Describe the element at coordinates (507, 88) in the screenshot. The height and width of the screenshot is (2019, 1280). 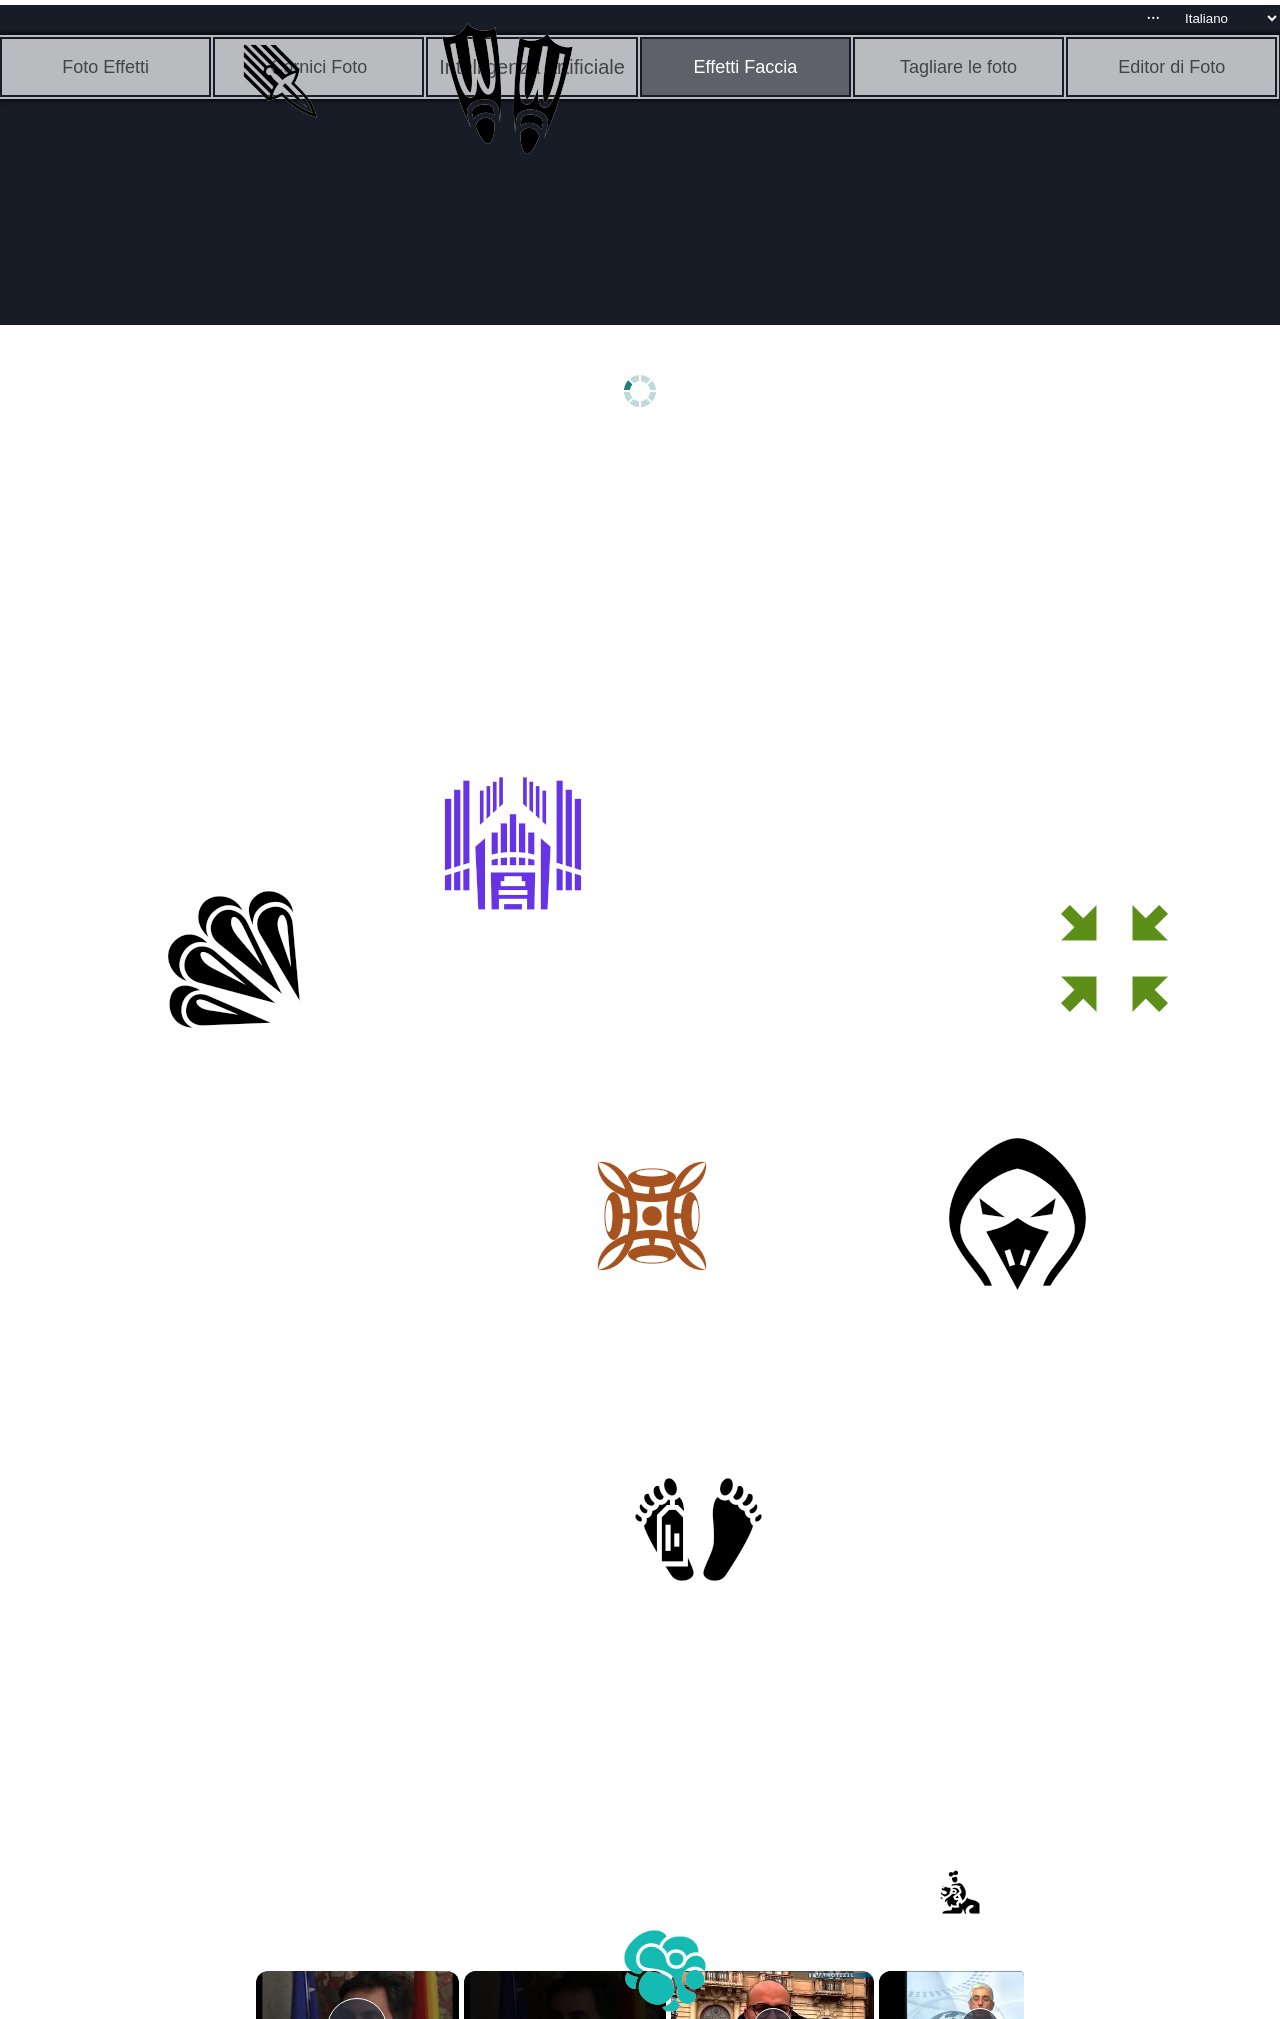
I see `access swimming or diving activities` at that location.